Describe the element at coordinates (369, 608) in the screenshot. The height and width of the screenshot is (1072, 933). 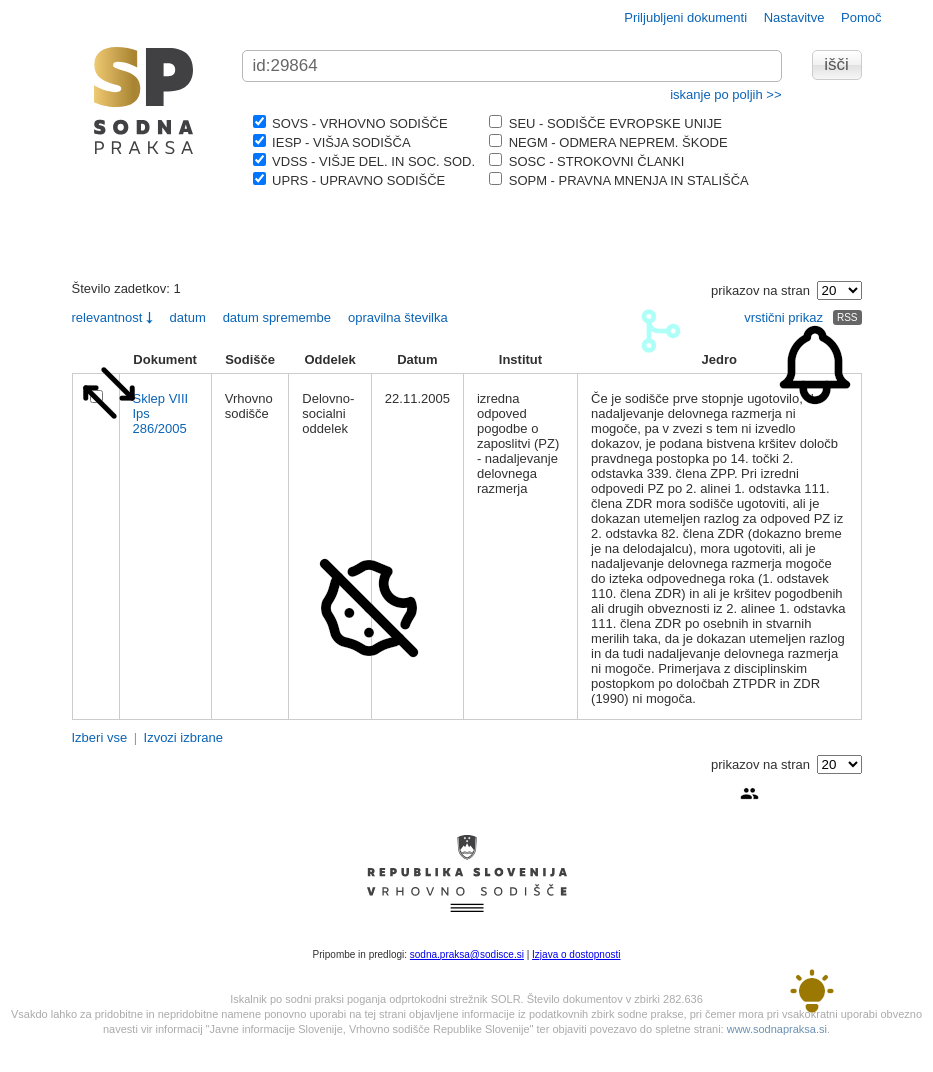
I see `disable cookie tracking` at that location.